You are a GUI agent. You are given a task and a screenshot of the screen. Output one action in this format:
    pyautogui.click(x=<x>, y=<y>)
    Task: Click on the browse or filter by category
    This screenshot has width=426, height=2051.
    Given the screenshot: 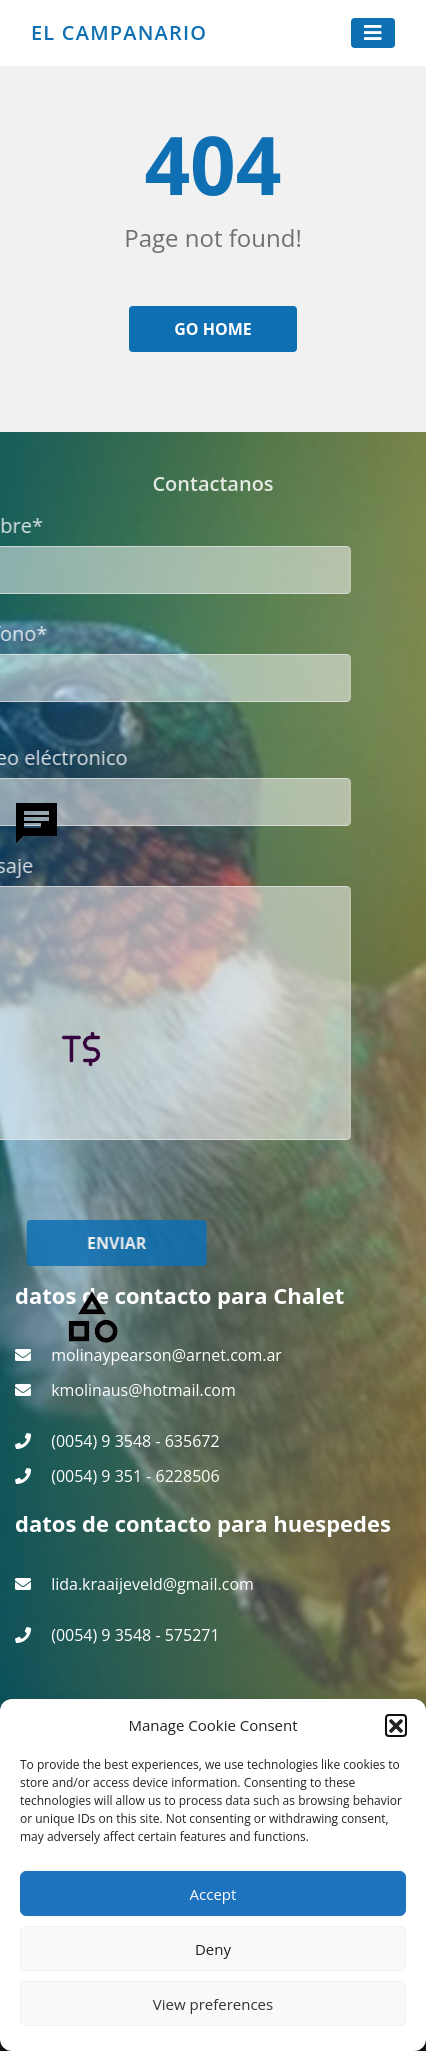 What is the action you would take?
    pyautogui.click(x=92, y=1317)
    